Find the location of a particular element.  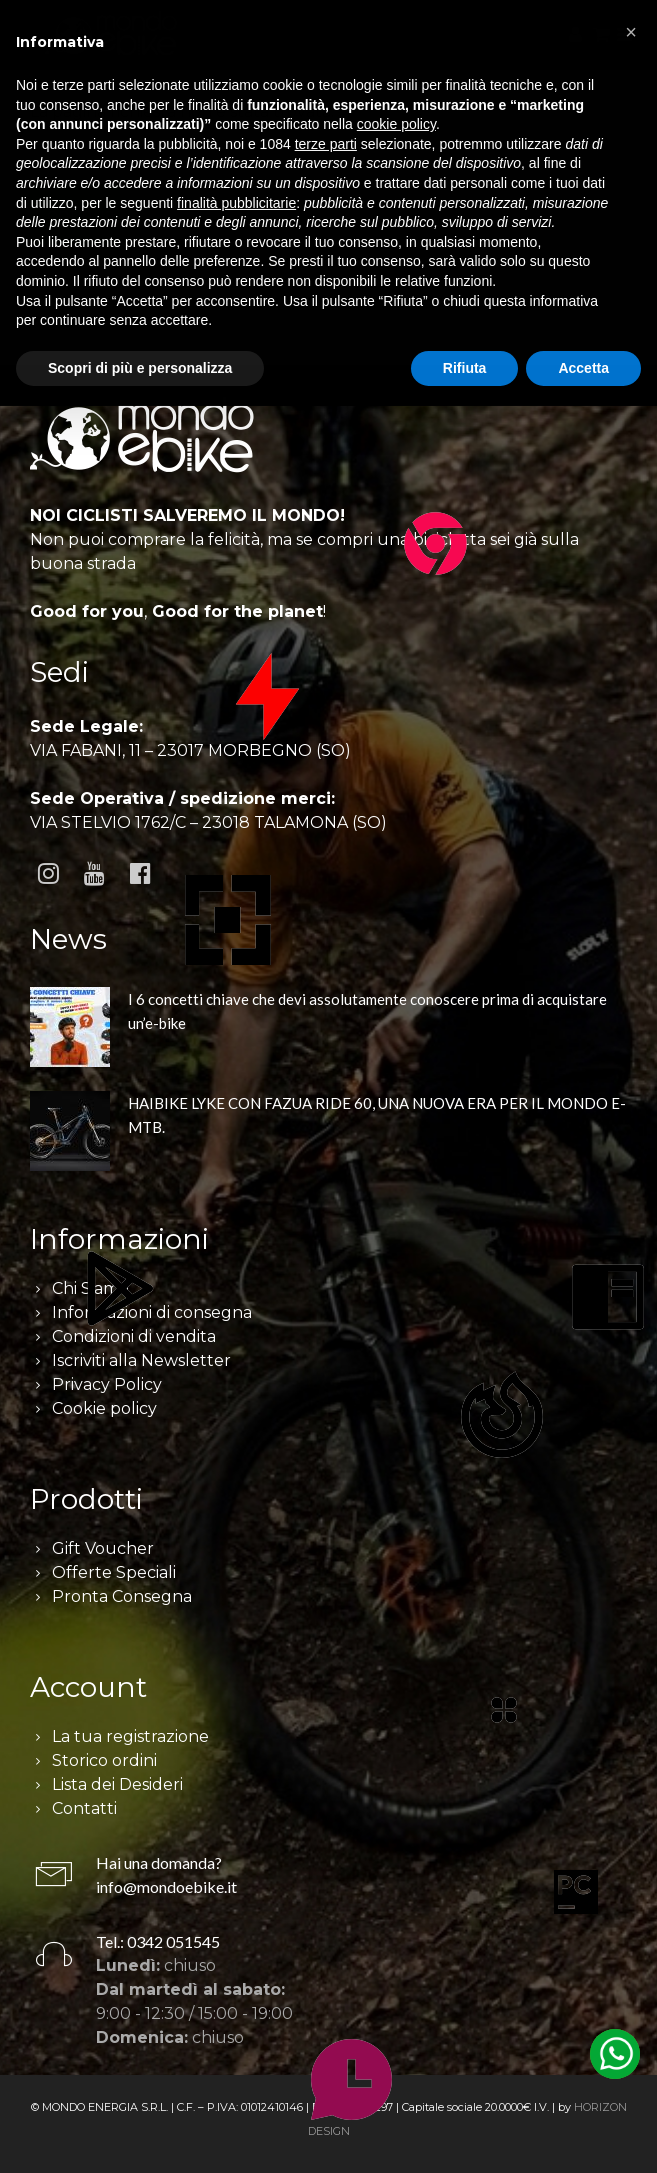

open google play store is located at coordinates (120, 1288).